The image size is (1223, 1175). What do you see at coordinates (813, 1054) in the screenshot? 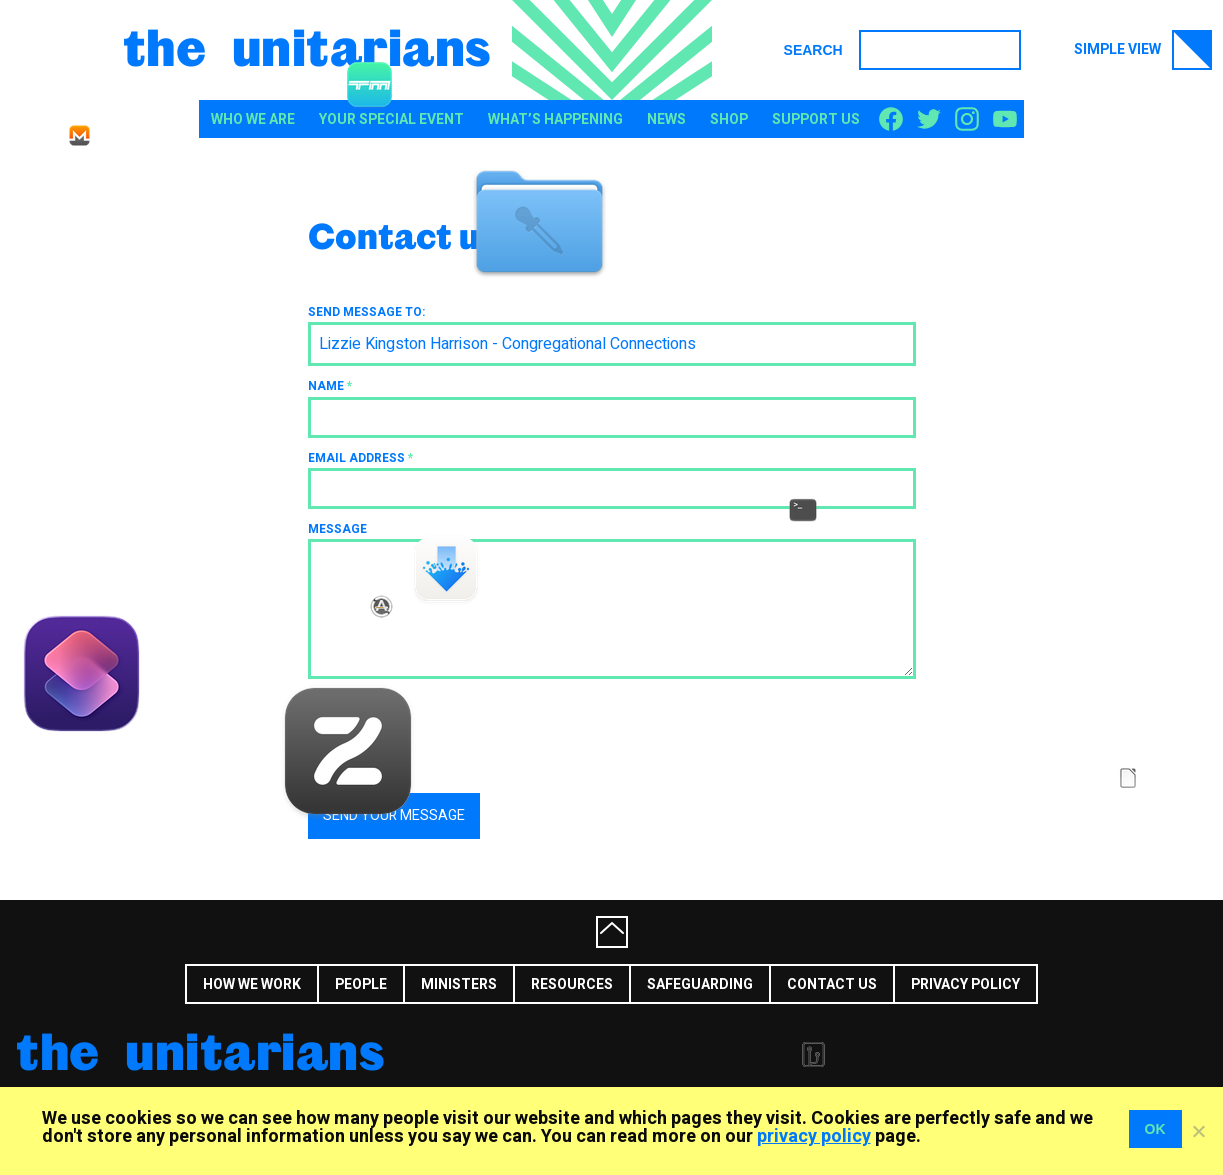
I see `open gitg version control application` at bounding box center [813, 1054].